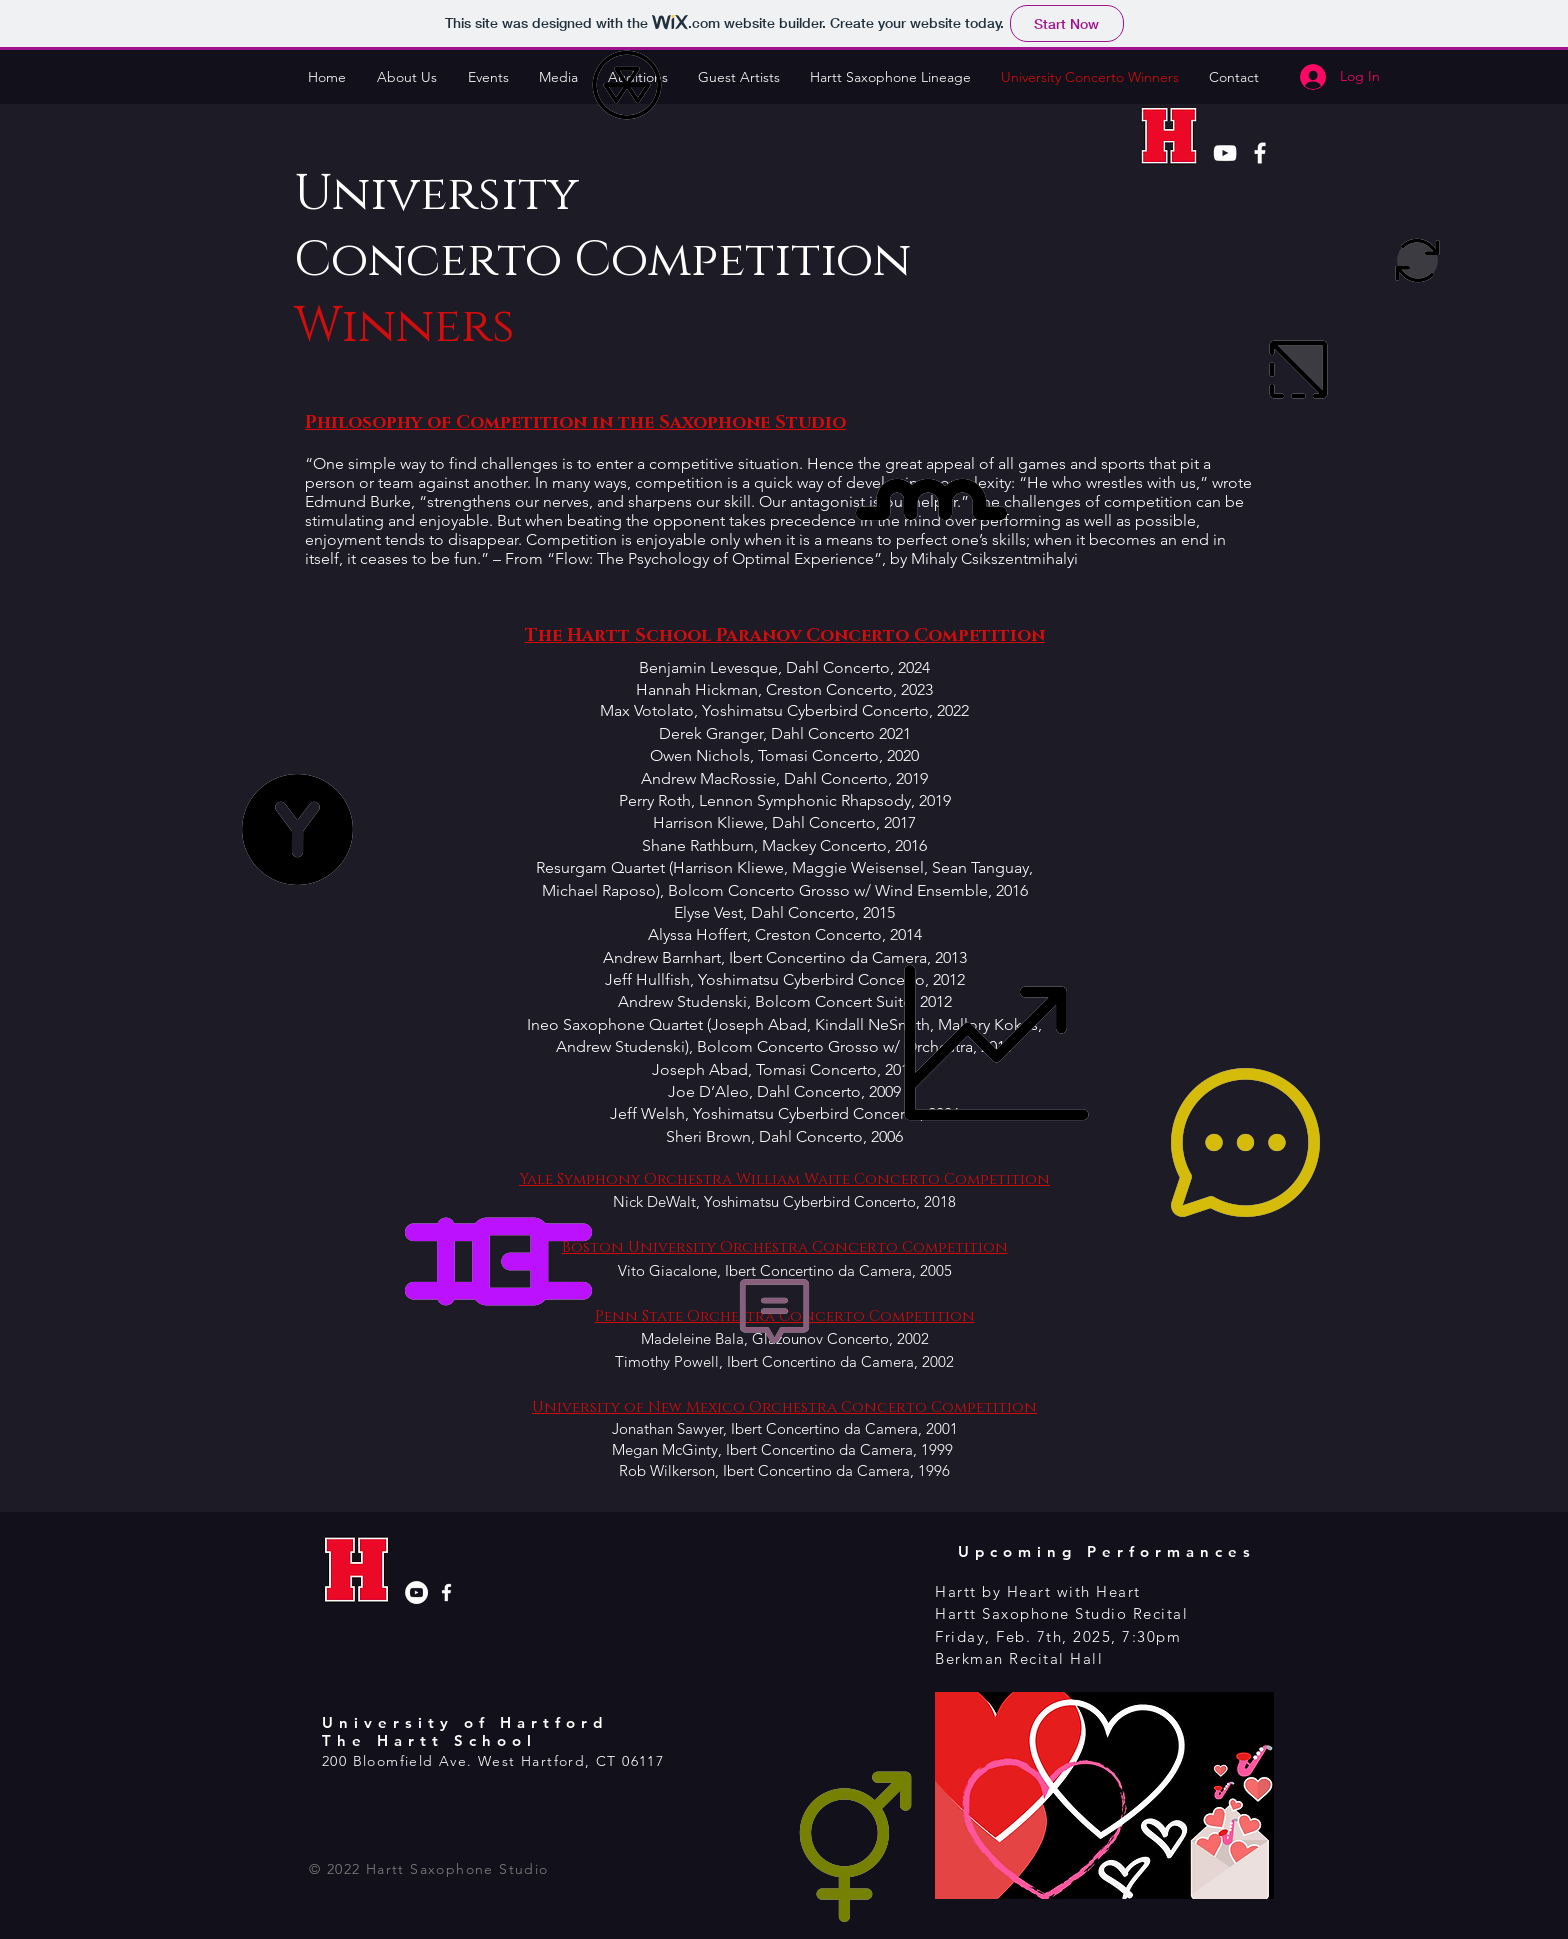 The image size is (1568, 1939). Describe the element at coordinates (1417, 260) in the screenshot. I see `refresh or reload content` at that location.